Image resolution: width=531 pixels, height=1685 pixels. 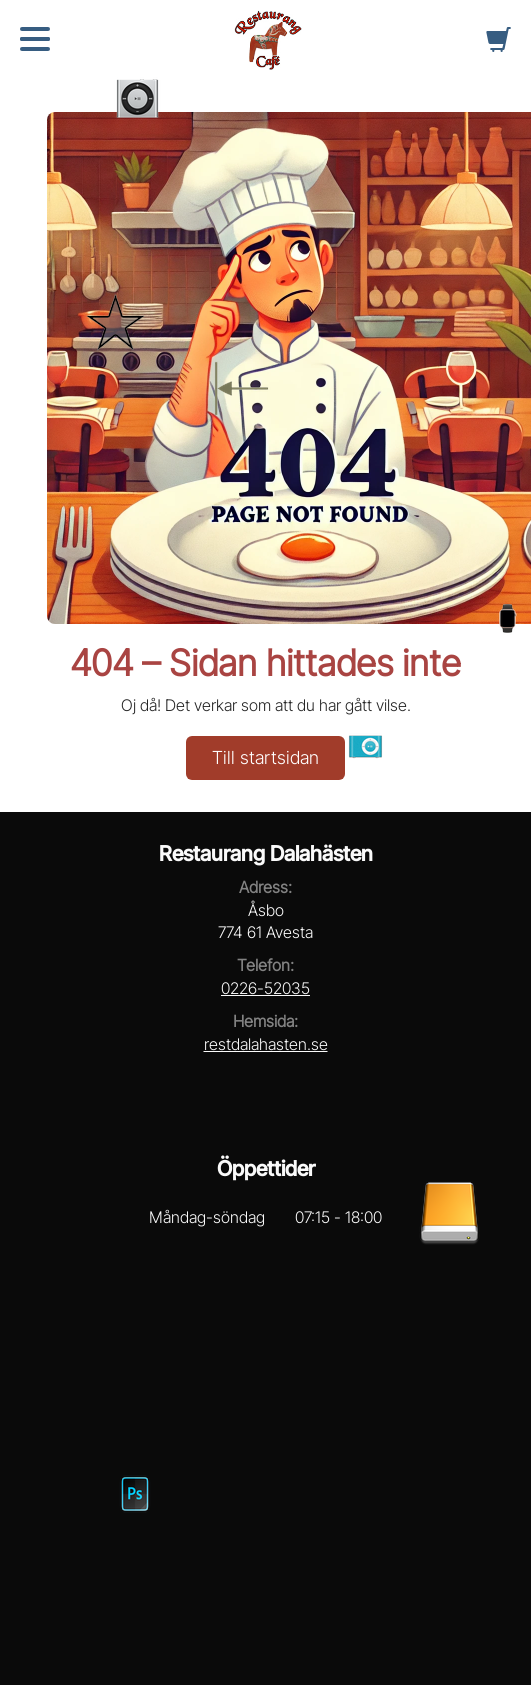 What do you see at coordinates (365, 740) in the screenshot?
I see `iPod shuffle device connected` at bounding box center [365, 740].